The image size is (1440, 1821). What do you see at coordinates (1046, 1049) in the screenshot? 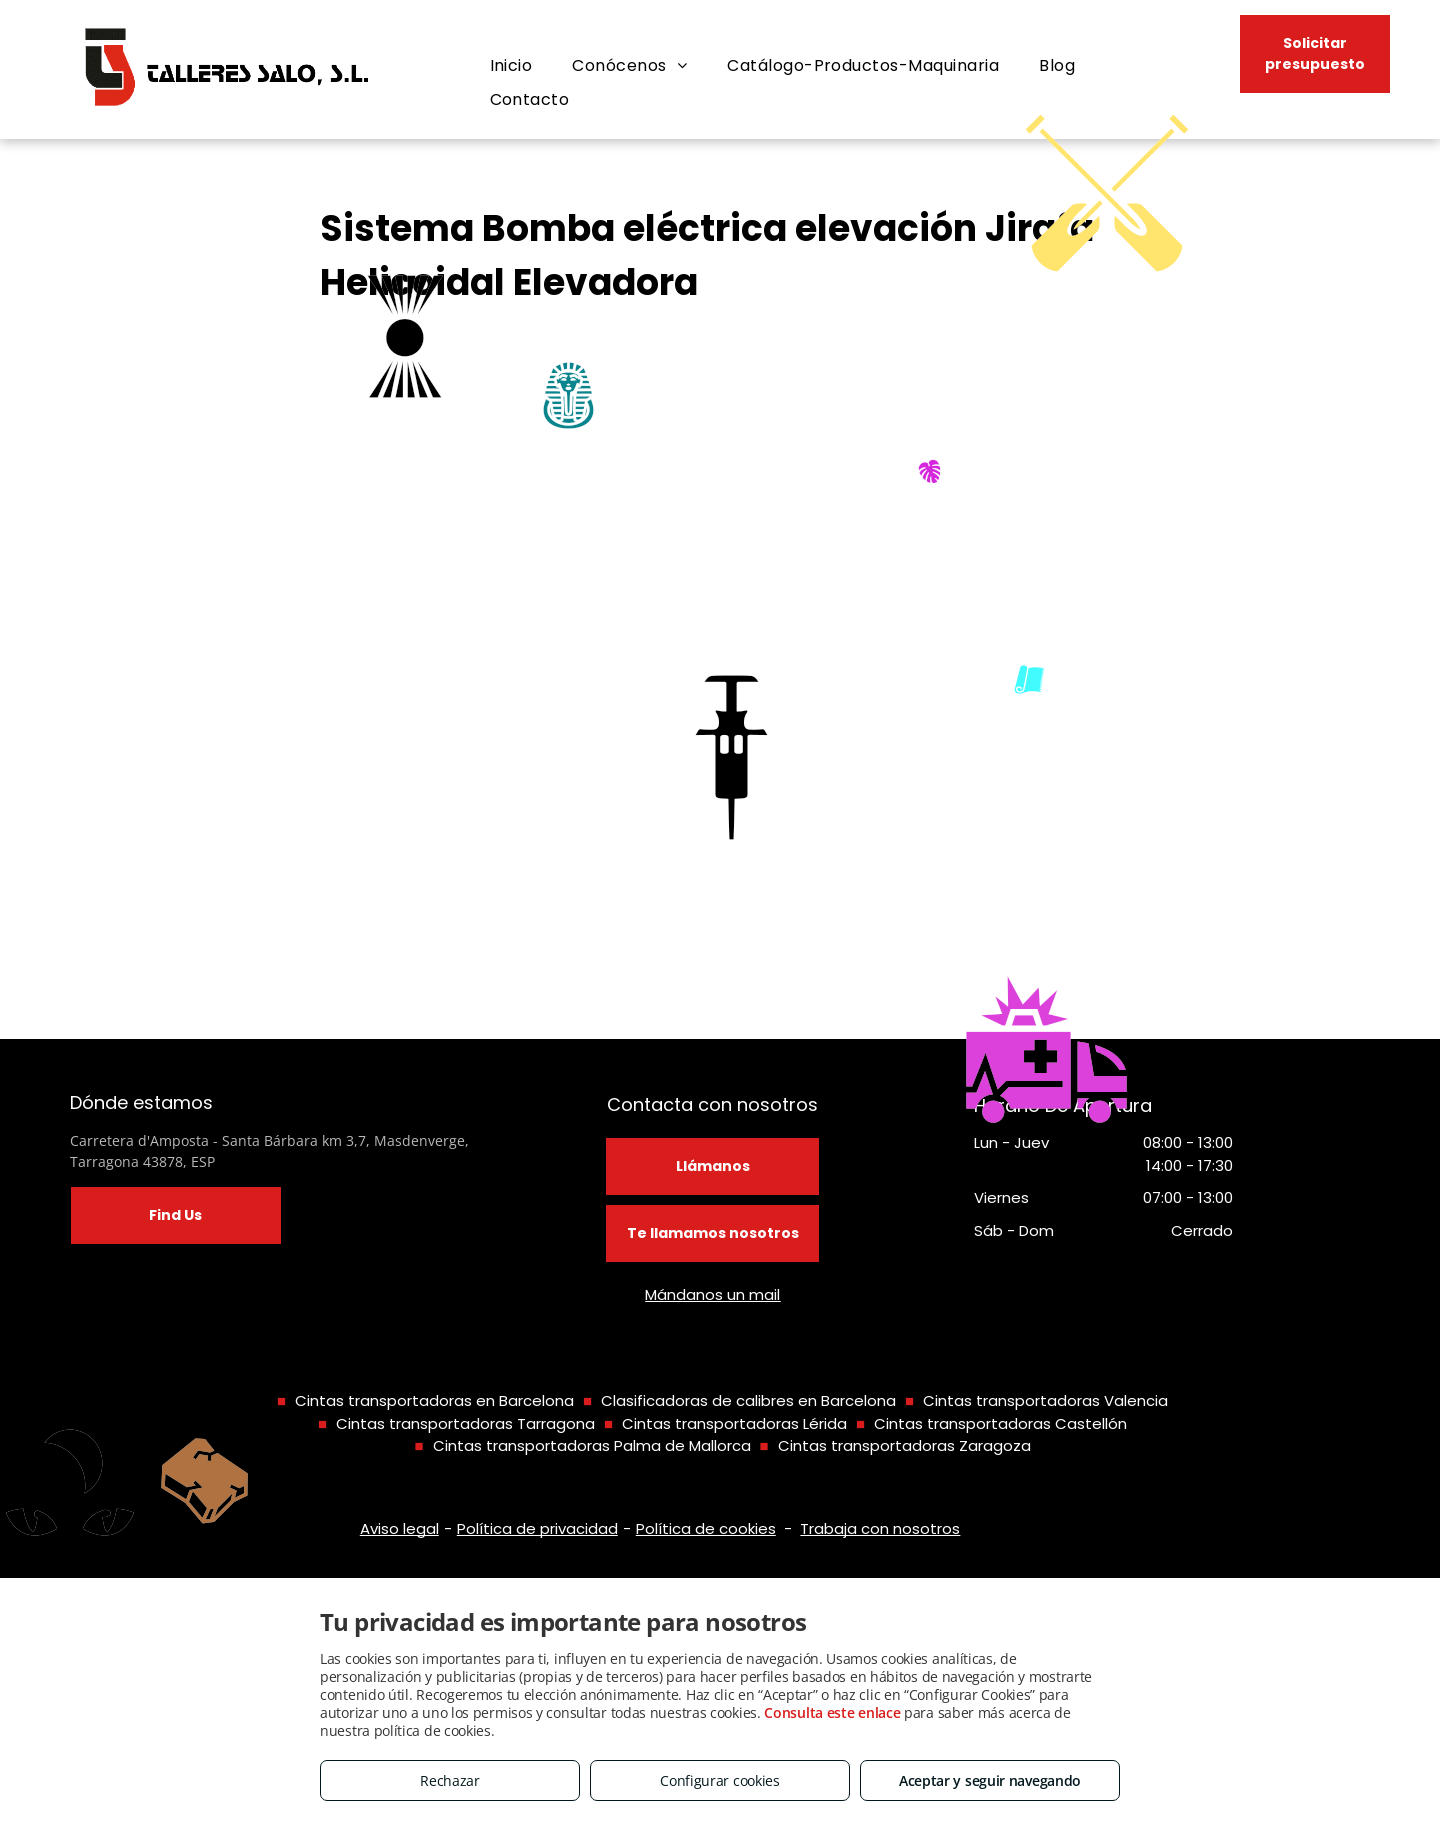
I see `request emergency medical services` at bounding box center [1046, 1049].